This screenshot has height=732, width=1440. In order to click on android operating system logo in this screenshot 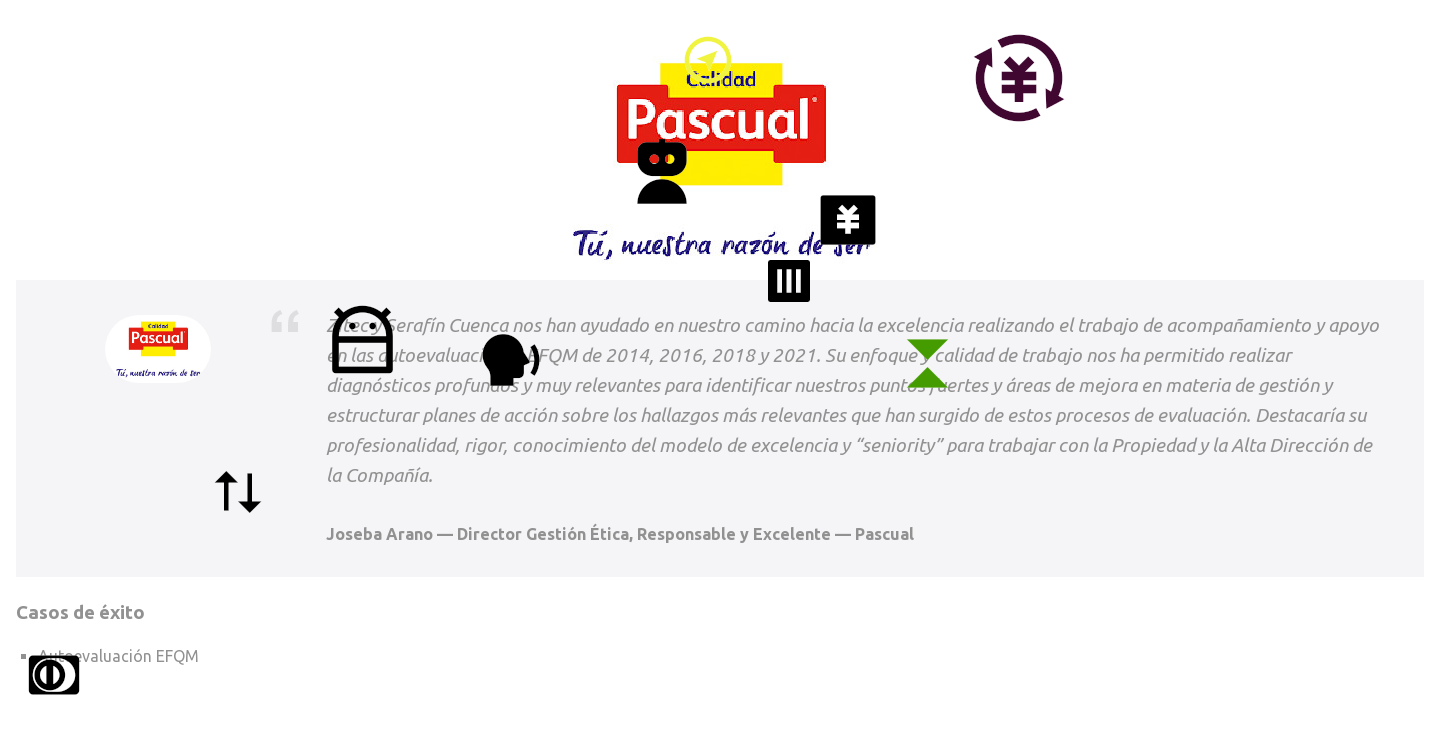, I will do `click(362, 339)`.